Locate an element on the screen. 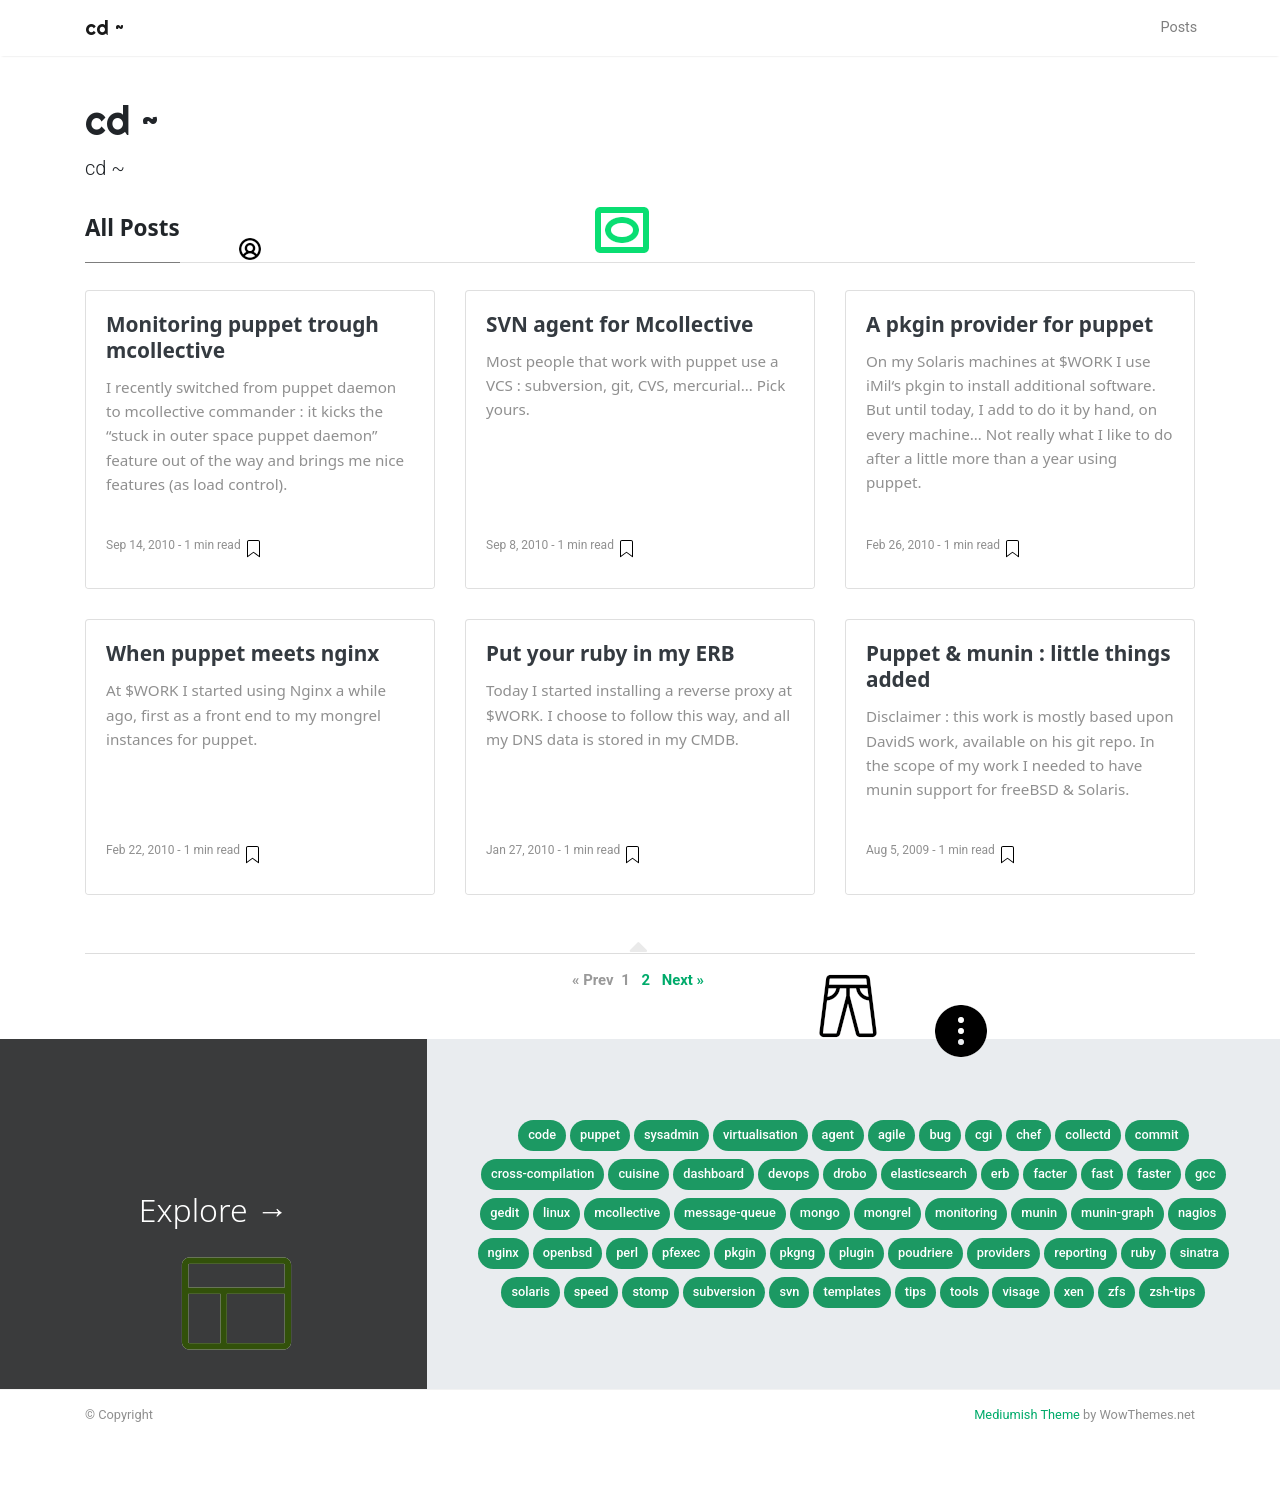 This screenshot has width=1280, height=1498. change page layout options is located at coordinates (236, 1303).